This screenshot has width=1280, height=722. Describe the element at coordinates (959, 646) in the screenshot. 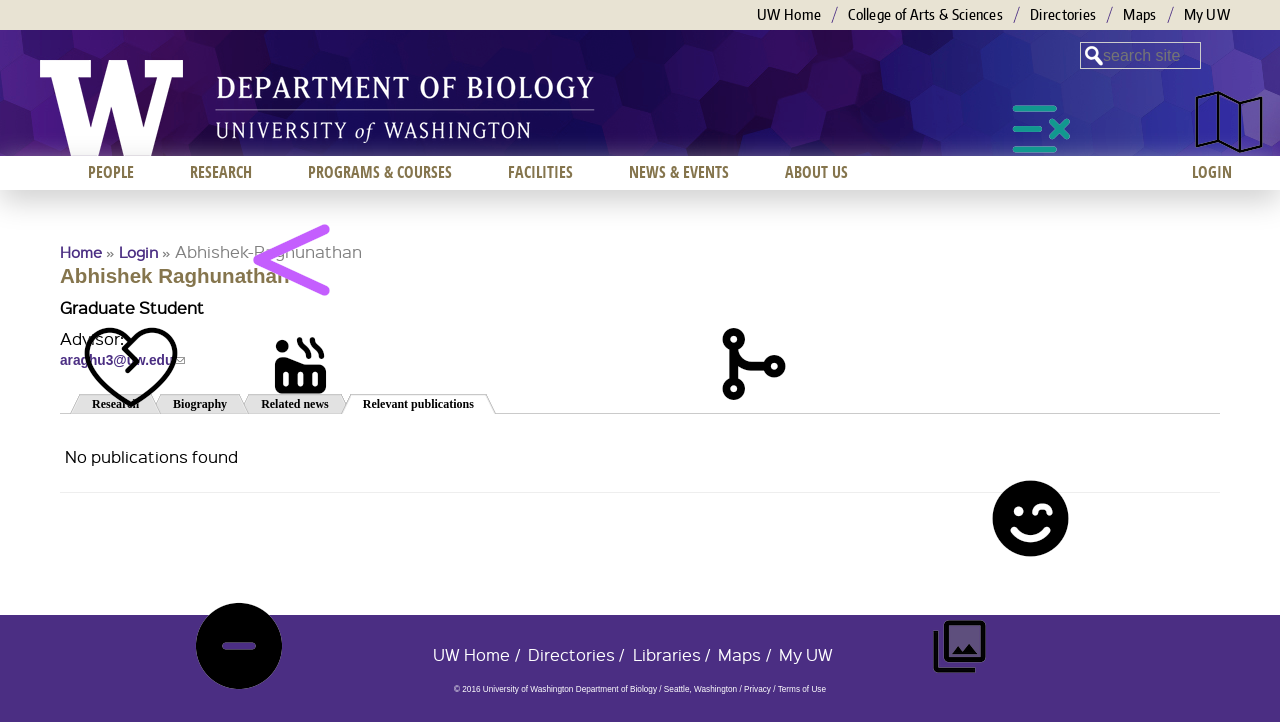

I see `view photo collections or albums` at that location.